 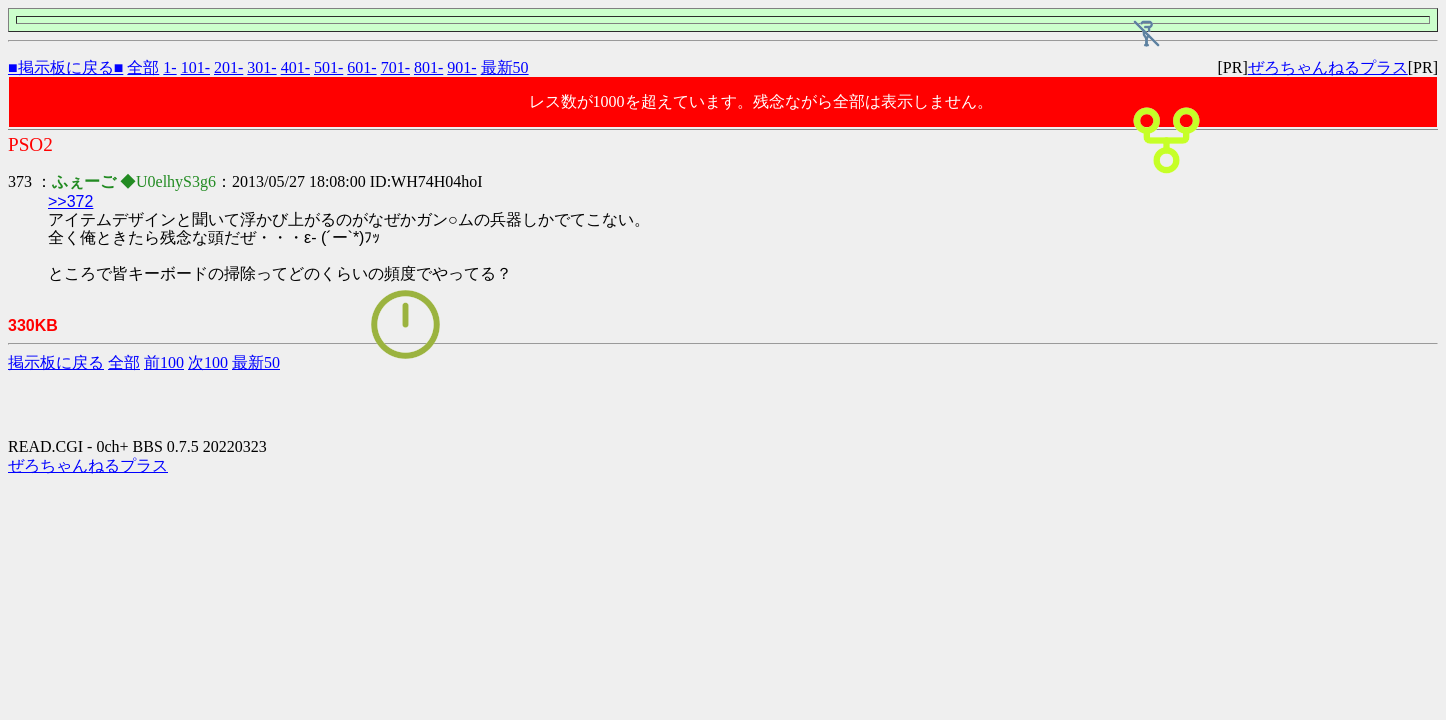 I want to click on indicates crutches or mobility aid not needed, so click(x=1146, y=33).